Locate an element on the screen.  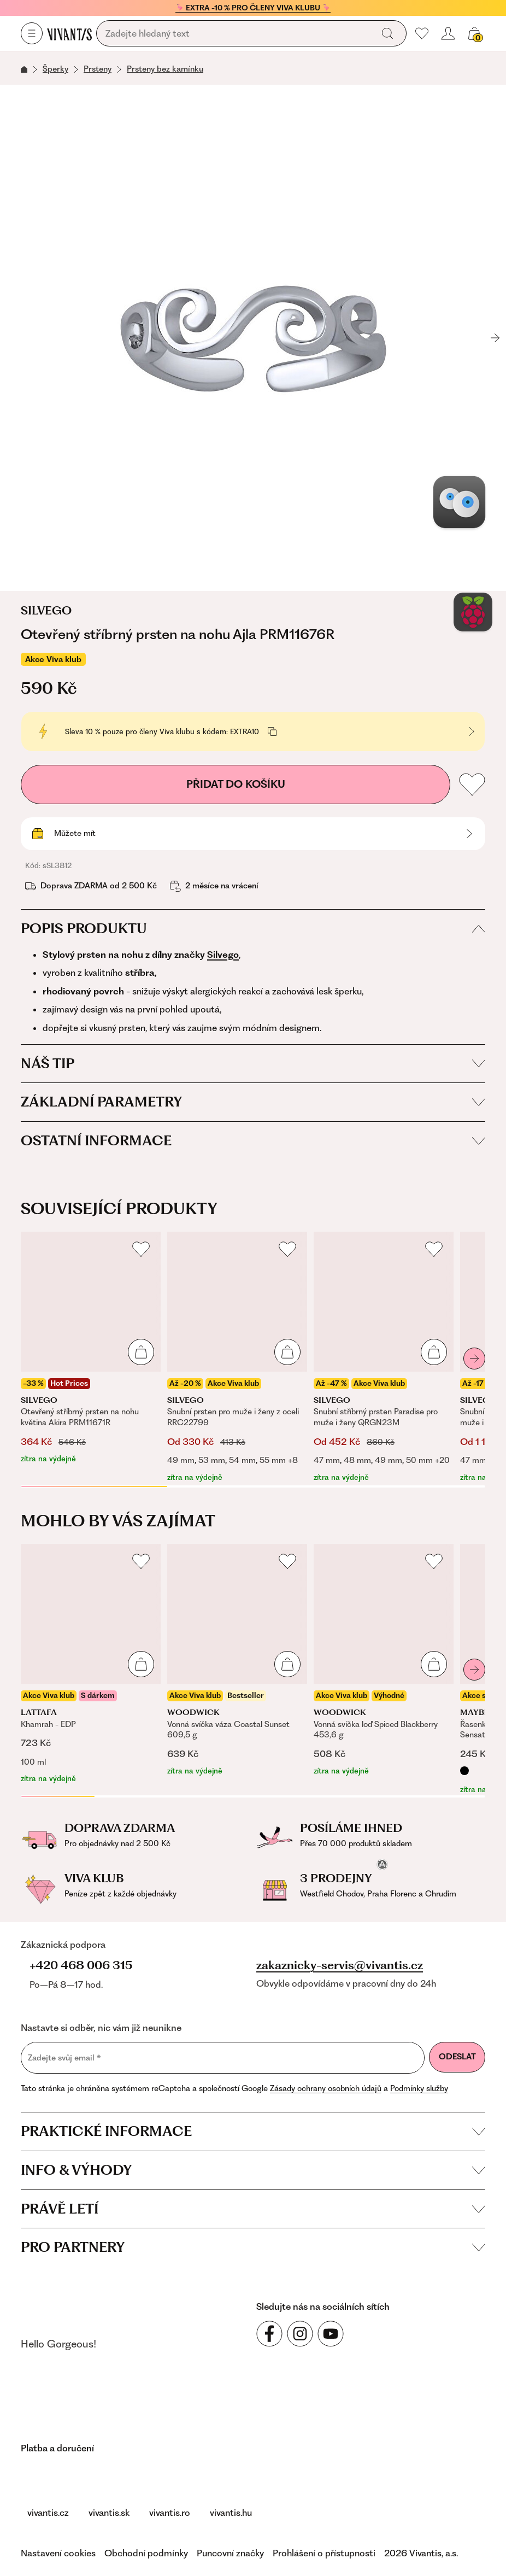
check for system software updates is located at coordinates (382, 1864).